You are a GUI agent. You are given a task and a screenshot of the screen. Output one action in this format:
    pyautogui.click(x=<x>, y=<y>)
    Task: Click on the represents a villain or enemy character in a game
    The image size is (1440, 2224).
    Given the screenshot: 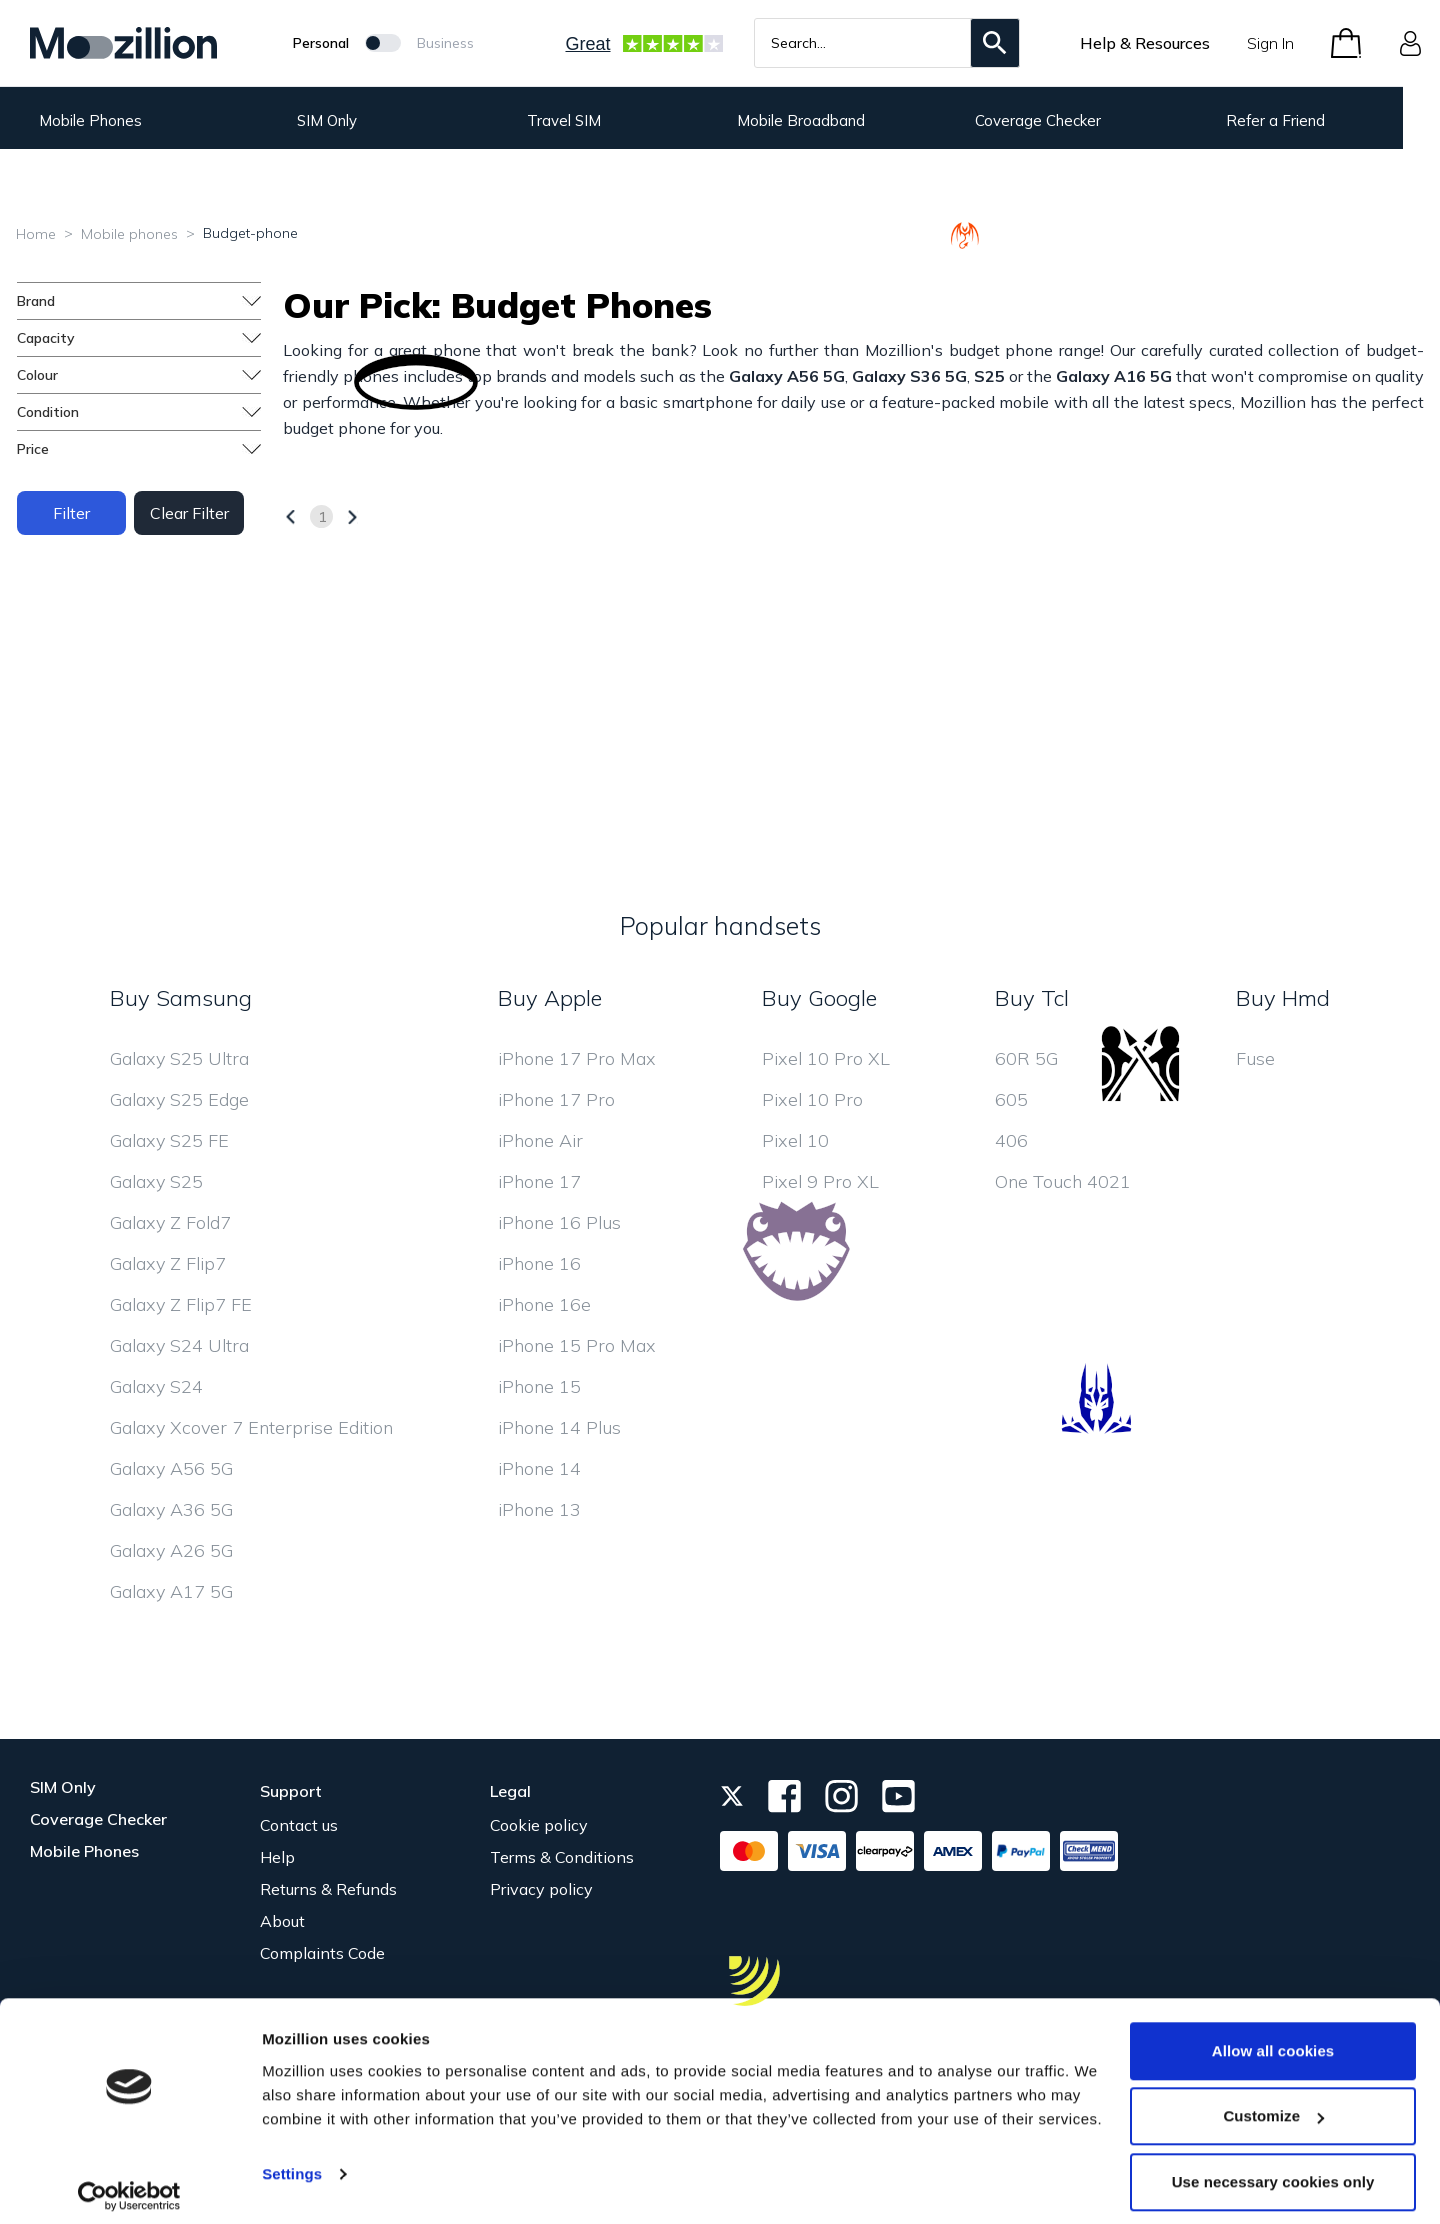 What is the action you would take?
    pyautogui.click(x=965, y=235)
    